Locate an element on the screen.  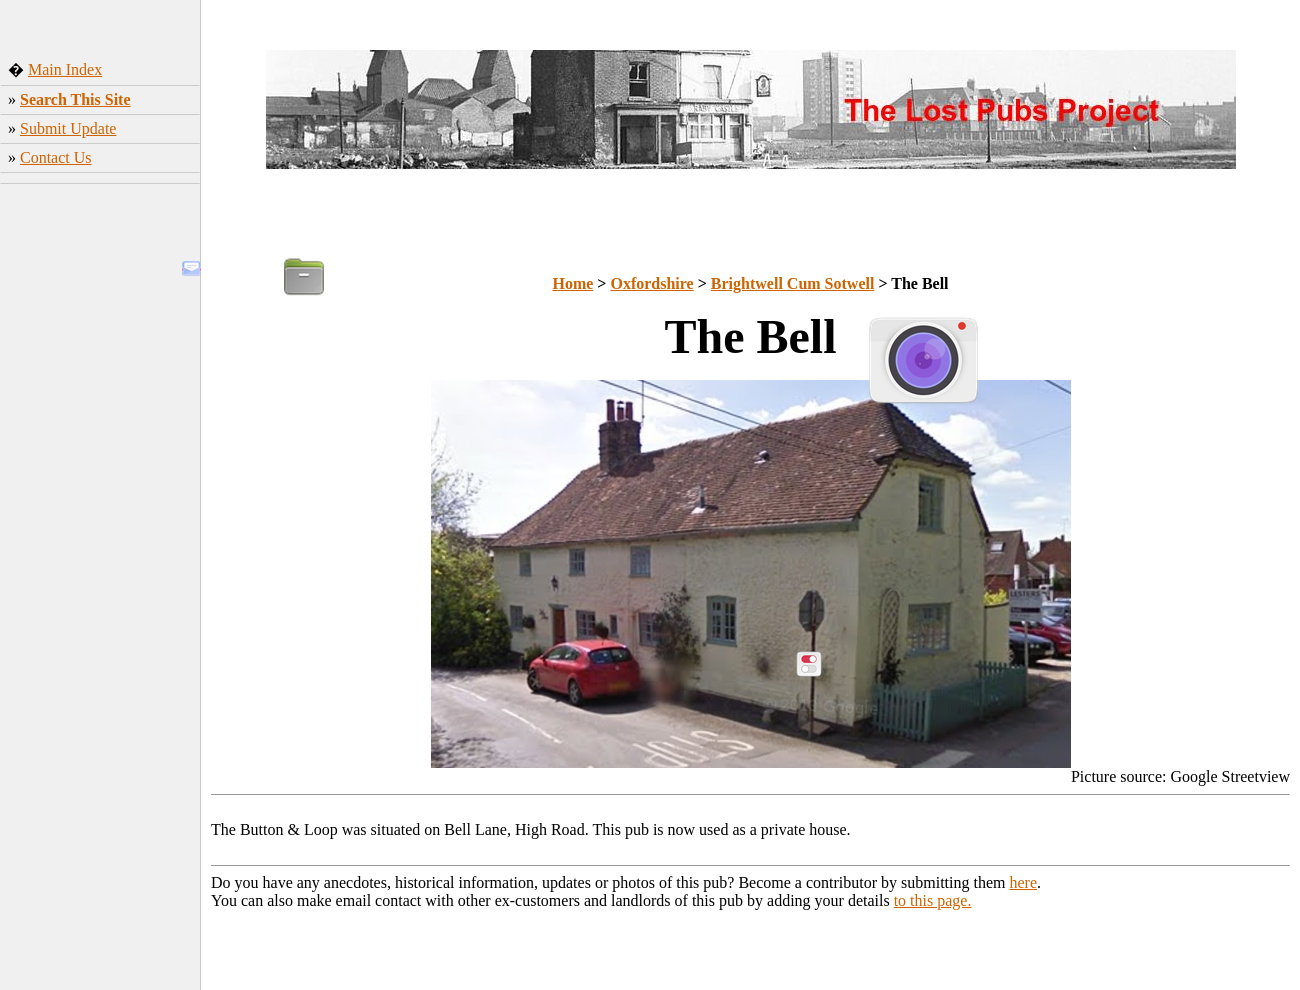
open the nautilus file manager is located at coordinates (304, 276).